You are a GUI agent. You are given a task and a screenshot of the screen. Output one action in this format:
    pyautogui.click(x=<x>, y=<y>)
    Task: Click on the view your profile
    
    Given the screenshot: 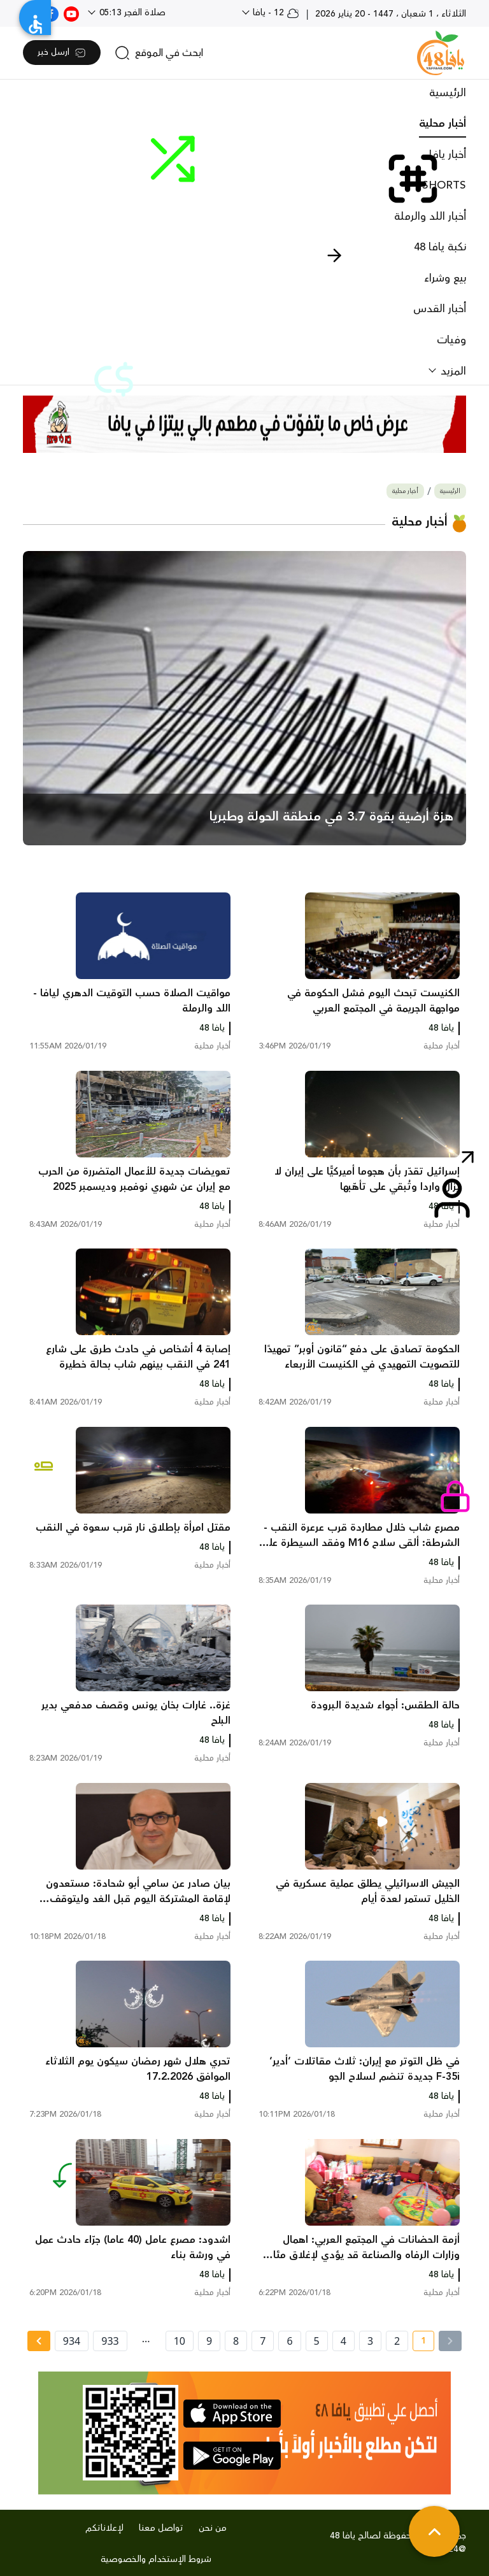 What is the action you would take?
    pyautogui.click(x=452, y=1198)
    